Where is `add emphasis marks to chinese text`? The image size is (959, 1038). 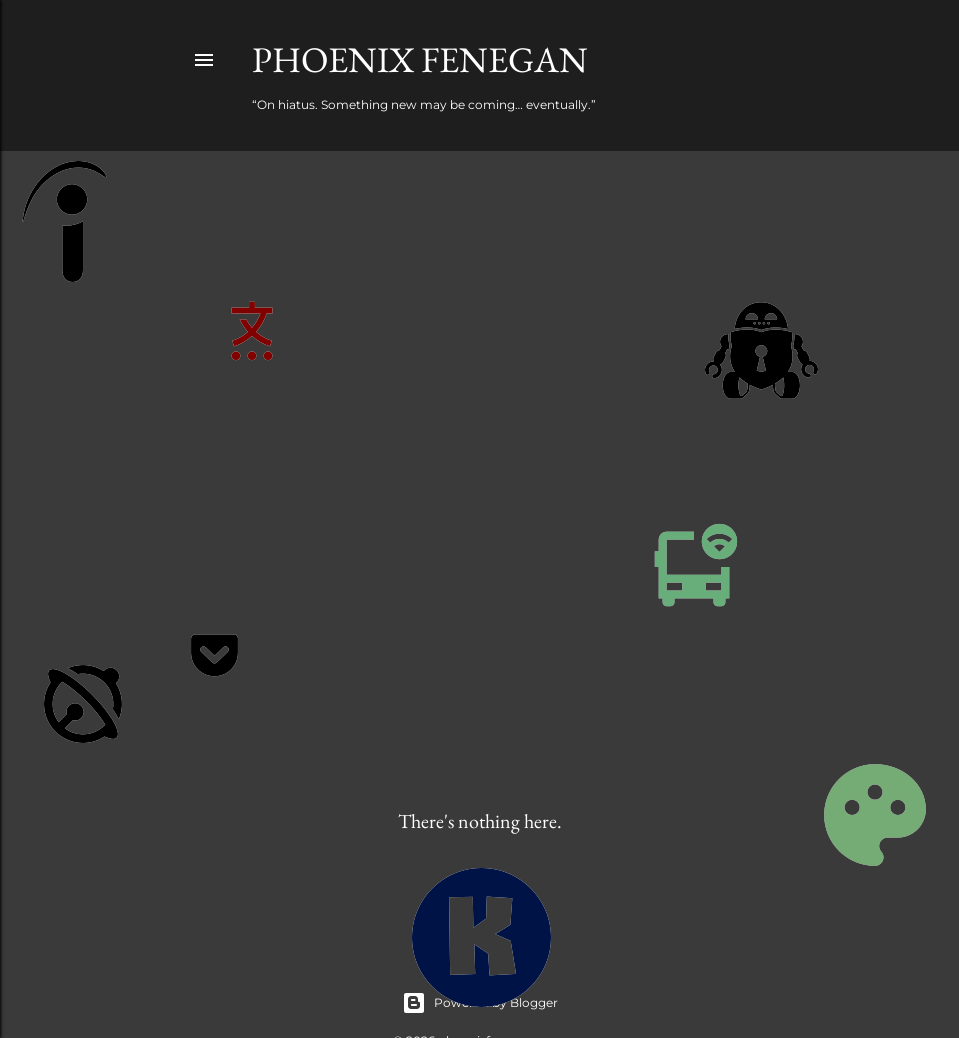
add emphasis marks to chinese text is located at coordinates (252, 331).